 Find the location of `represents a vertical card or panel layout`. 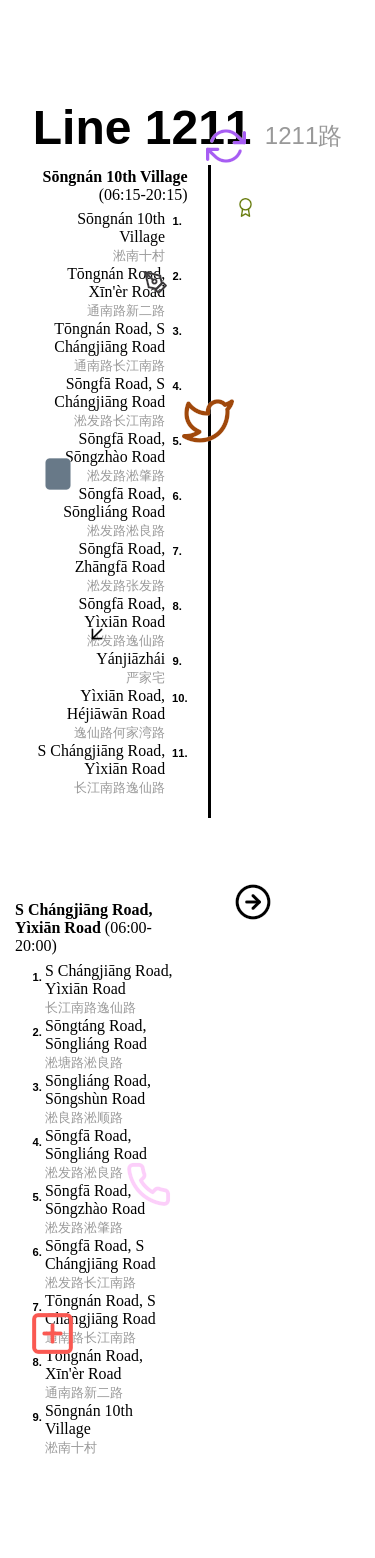

represents a vertical card or panel layout is located at coordinates (58, 474).